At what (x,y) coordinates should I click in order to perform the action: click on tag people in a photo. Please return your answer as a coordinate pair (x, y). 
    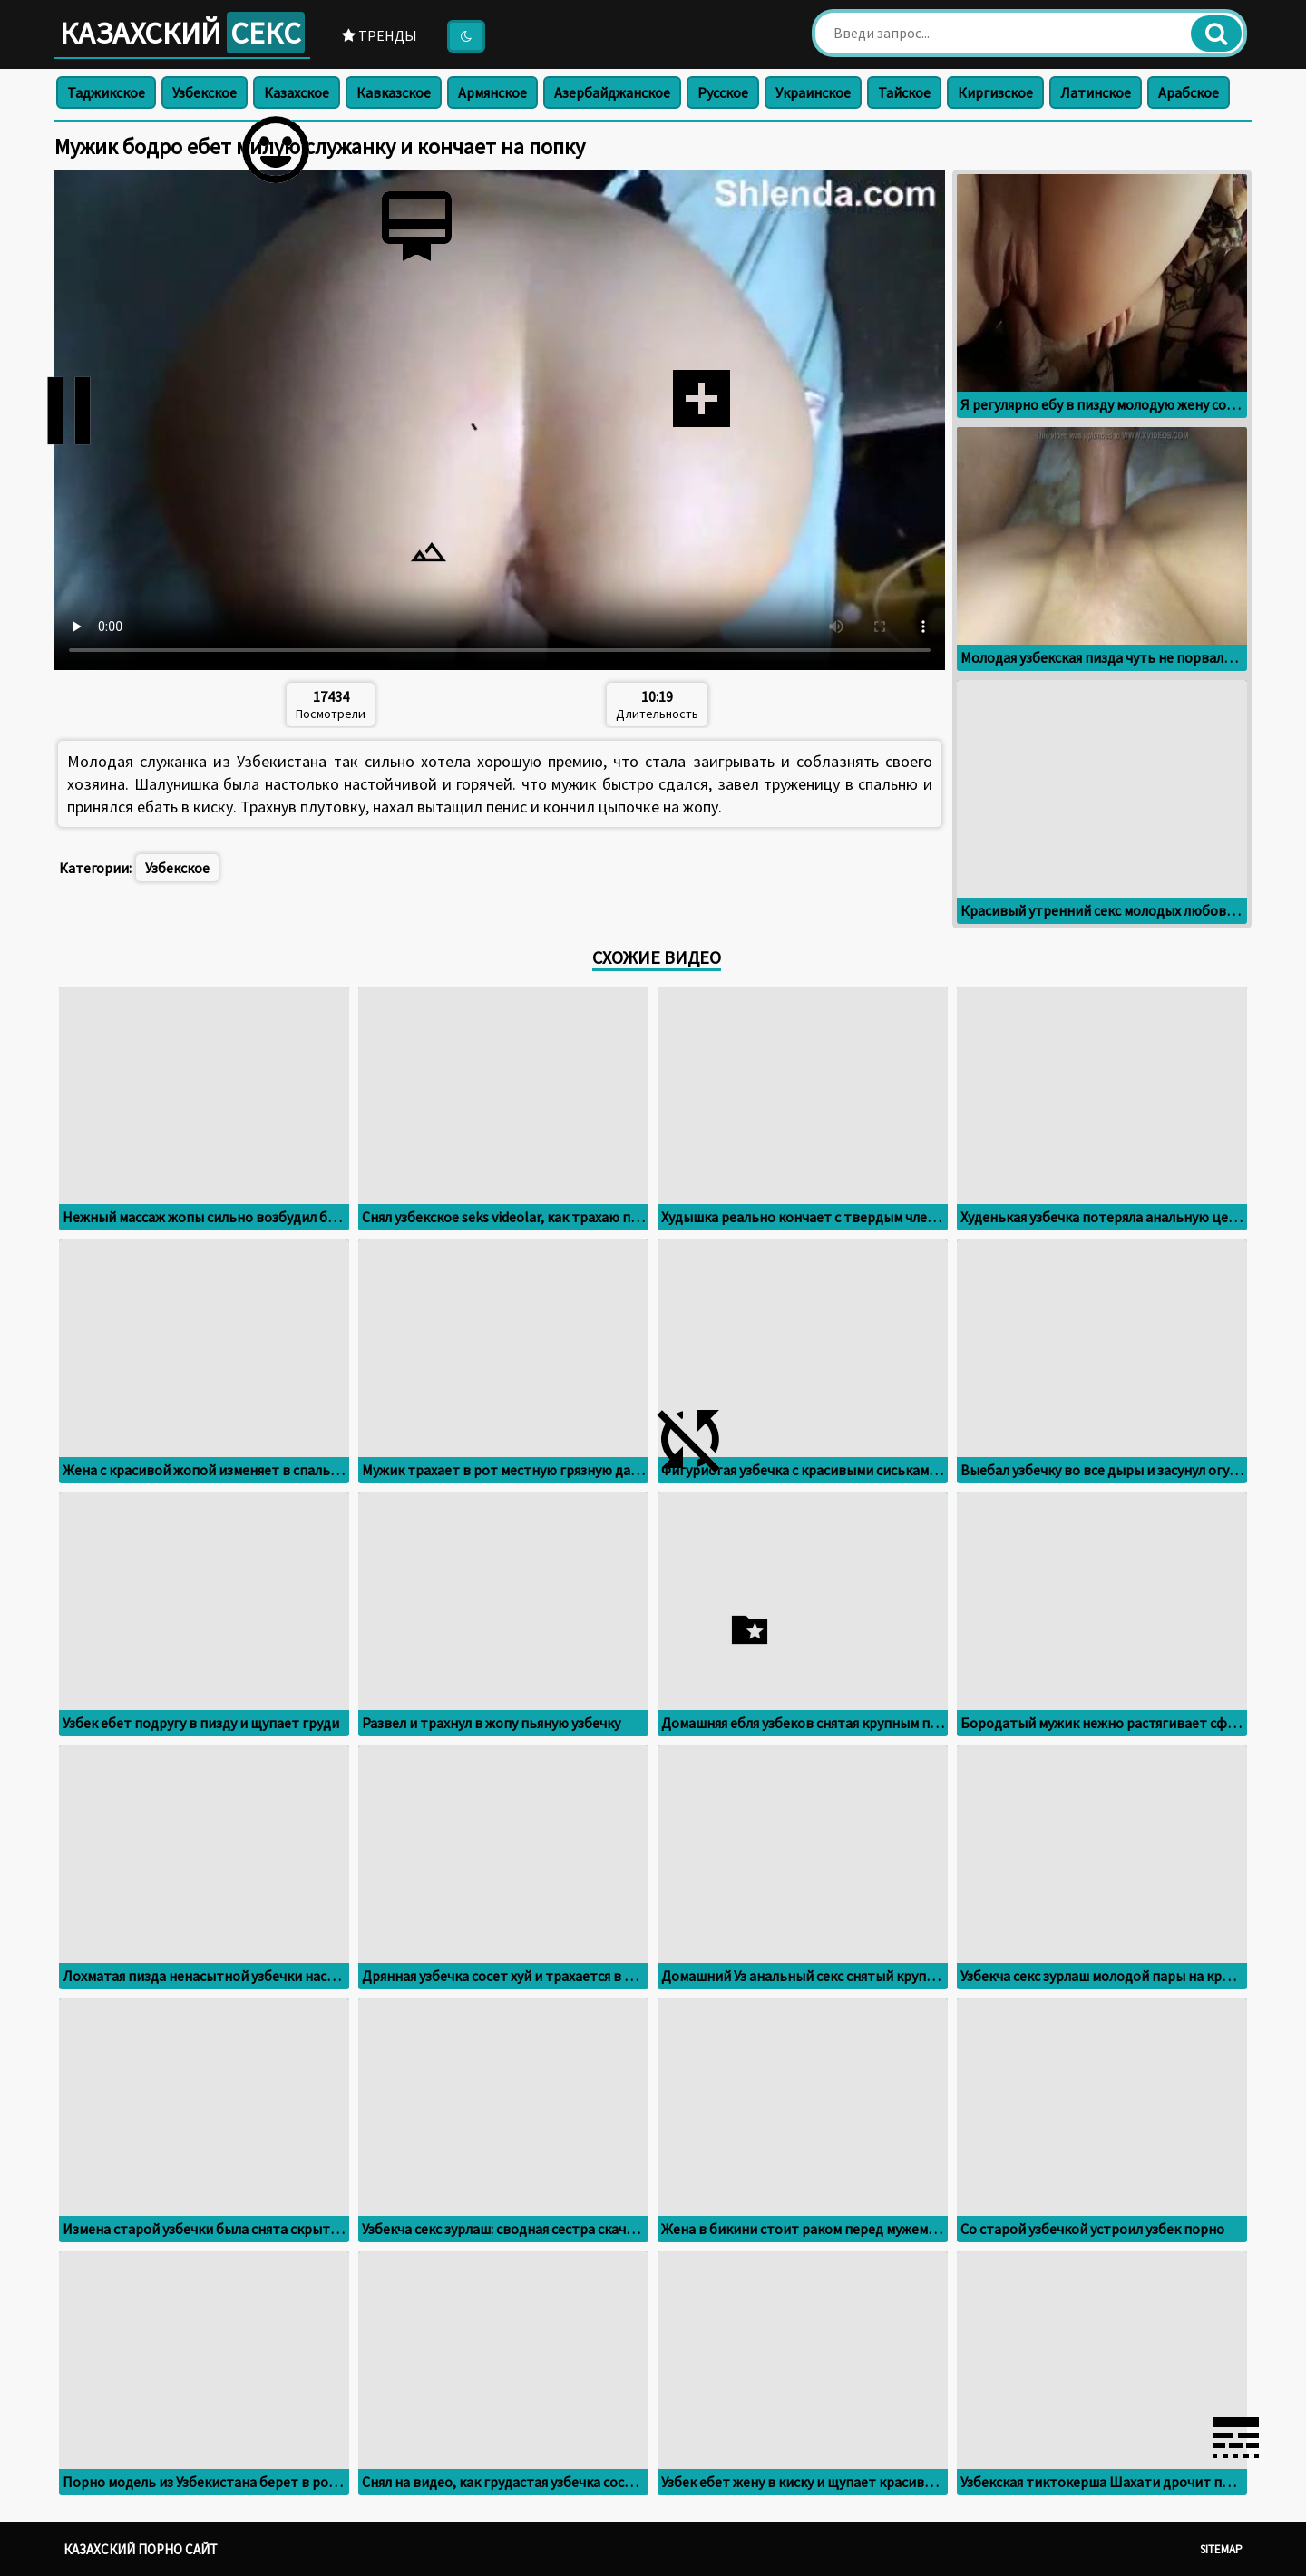
    Looking at the image, I should click on (276, 150).